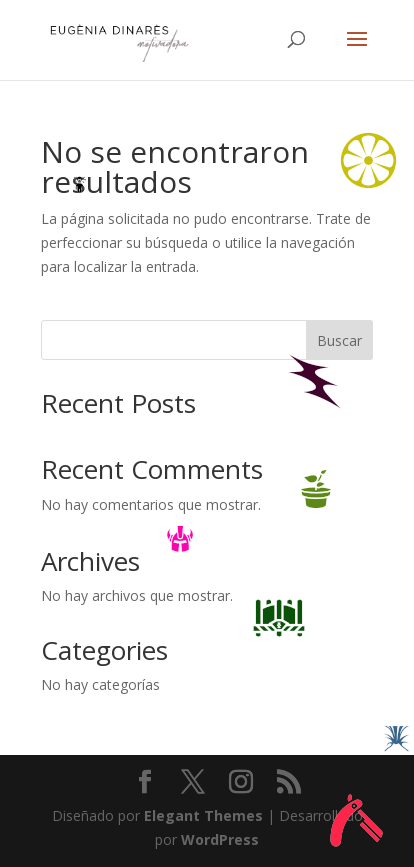 The image size is (414, 867). I want to click on indicates damage or injury status, so click(314, 381).